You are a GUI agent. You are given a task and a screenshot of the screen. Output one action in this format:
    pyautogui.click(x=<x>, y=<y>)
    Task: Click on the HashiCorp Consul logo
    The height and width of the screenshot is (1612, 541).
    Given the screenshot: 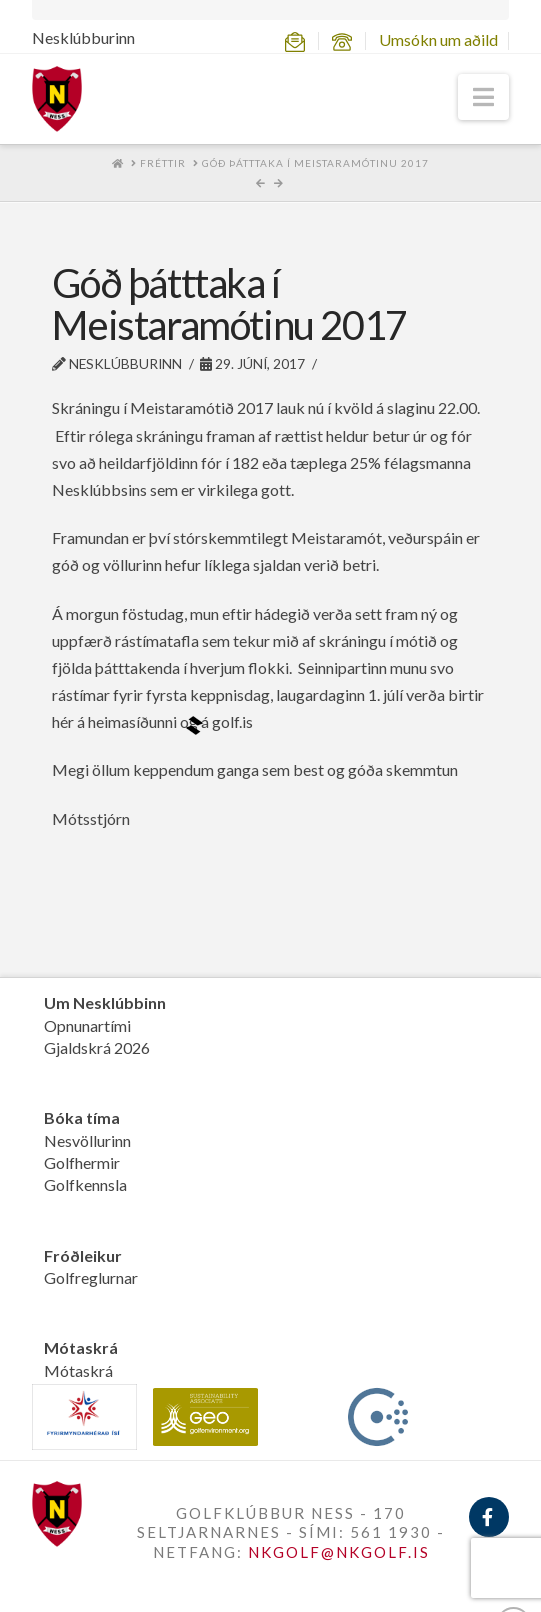 What is the action you would take?
    pyautogui.click(x=378, y=1417)
    